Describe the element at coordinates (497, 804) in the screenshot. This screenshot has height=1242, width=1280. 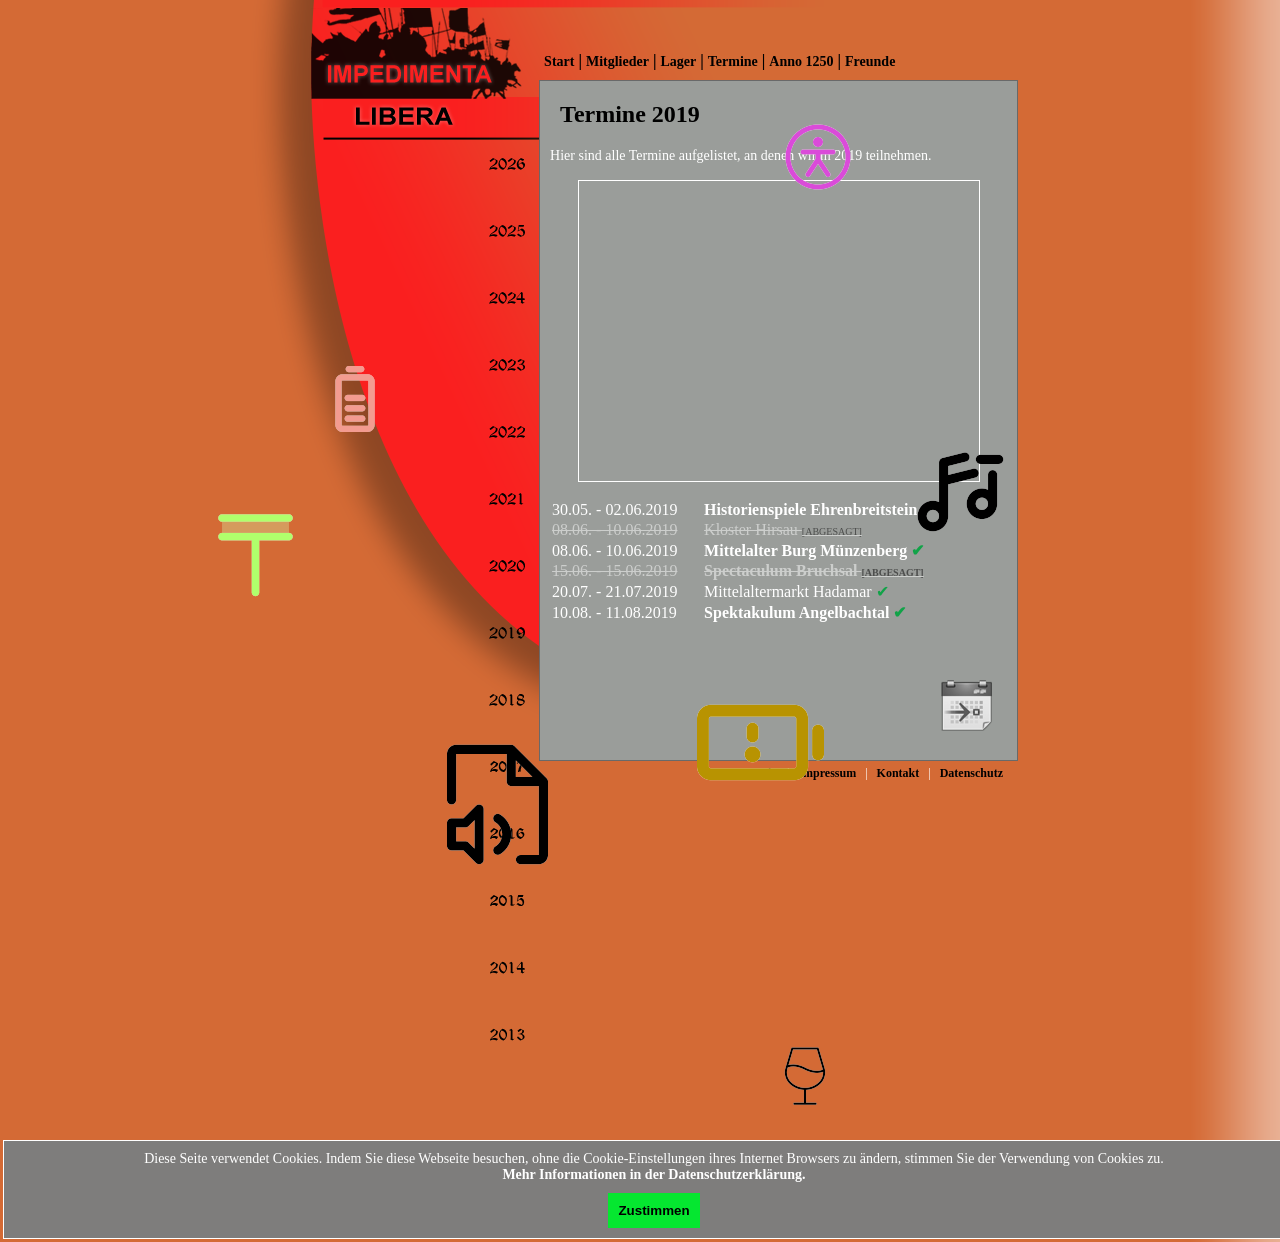
I see `open an audio file` at that location.